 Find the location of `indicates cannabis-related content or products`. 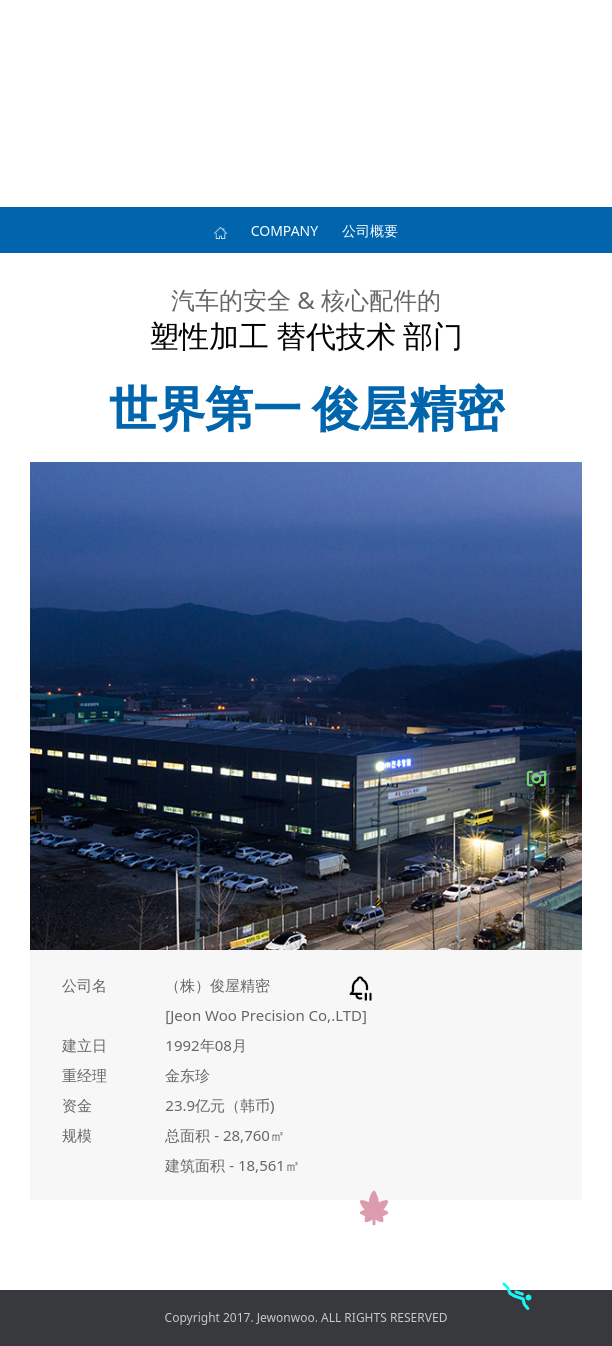

indicates cannabis-related content or products is located at coordinates (374, 1208).